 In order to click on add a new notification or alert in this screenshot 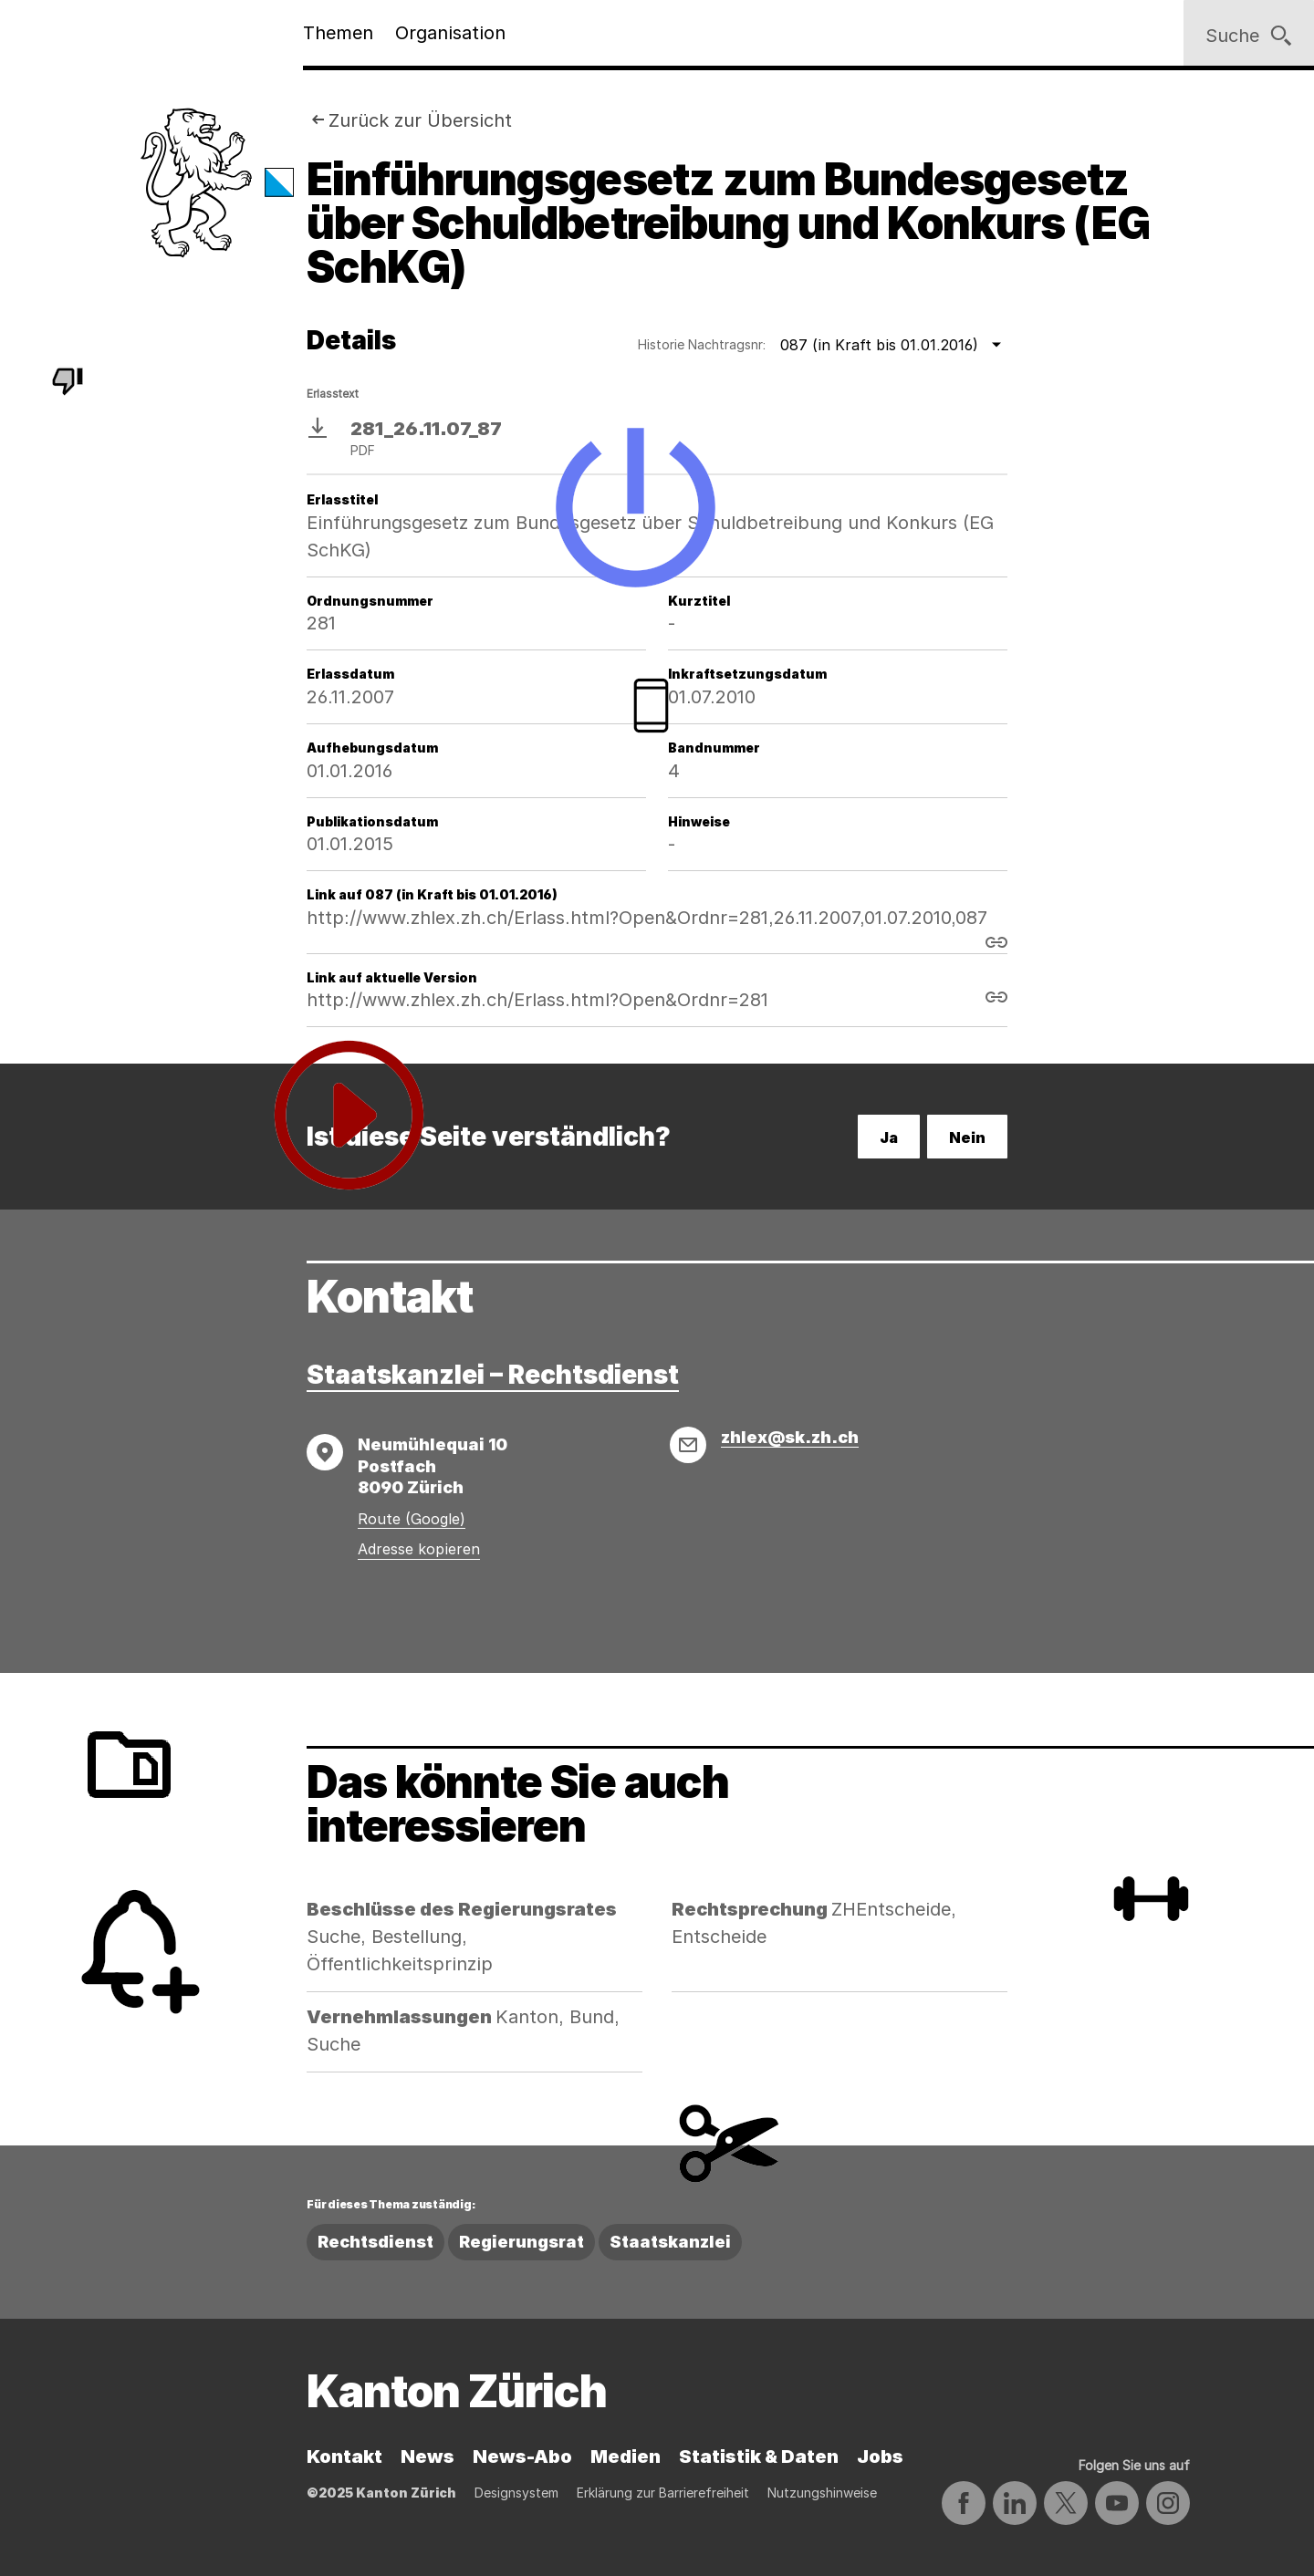, I will do `click(134, 1948)`.